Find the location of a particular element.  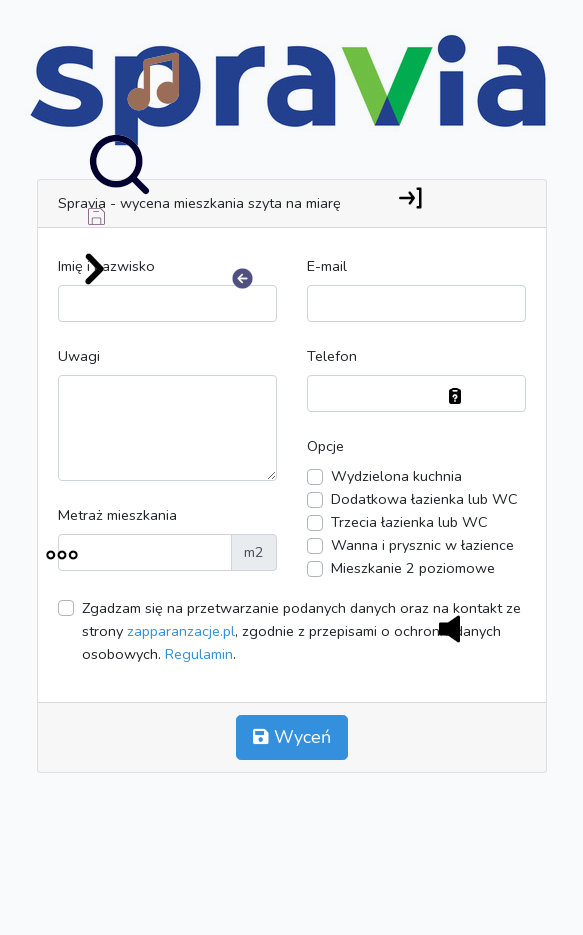

navigate to the next item or screen is located at coordinates (93, 269).